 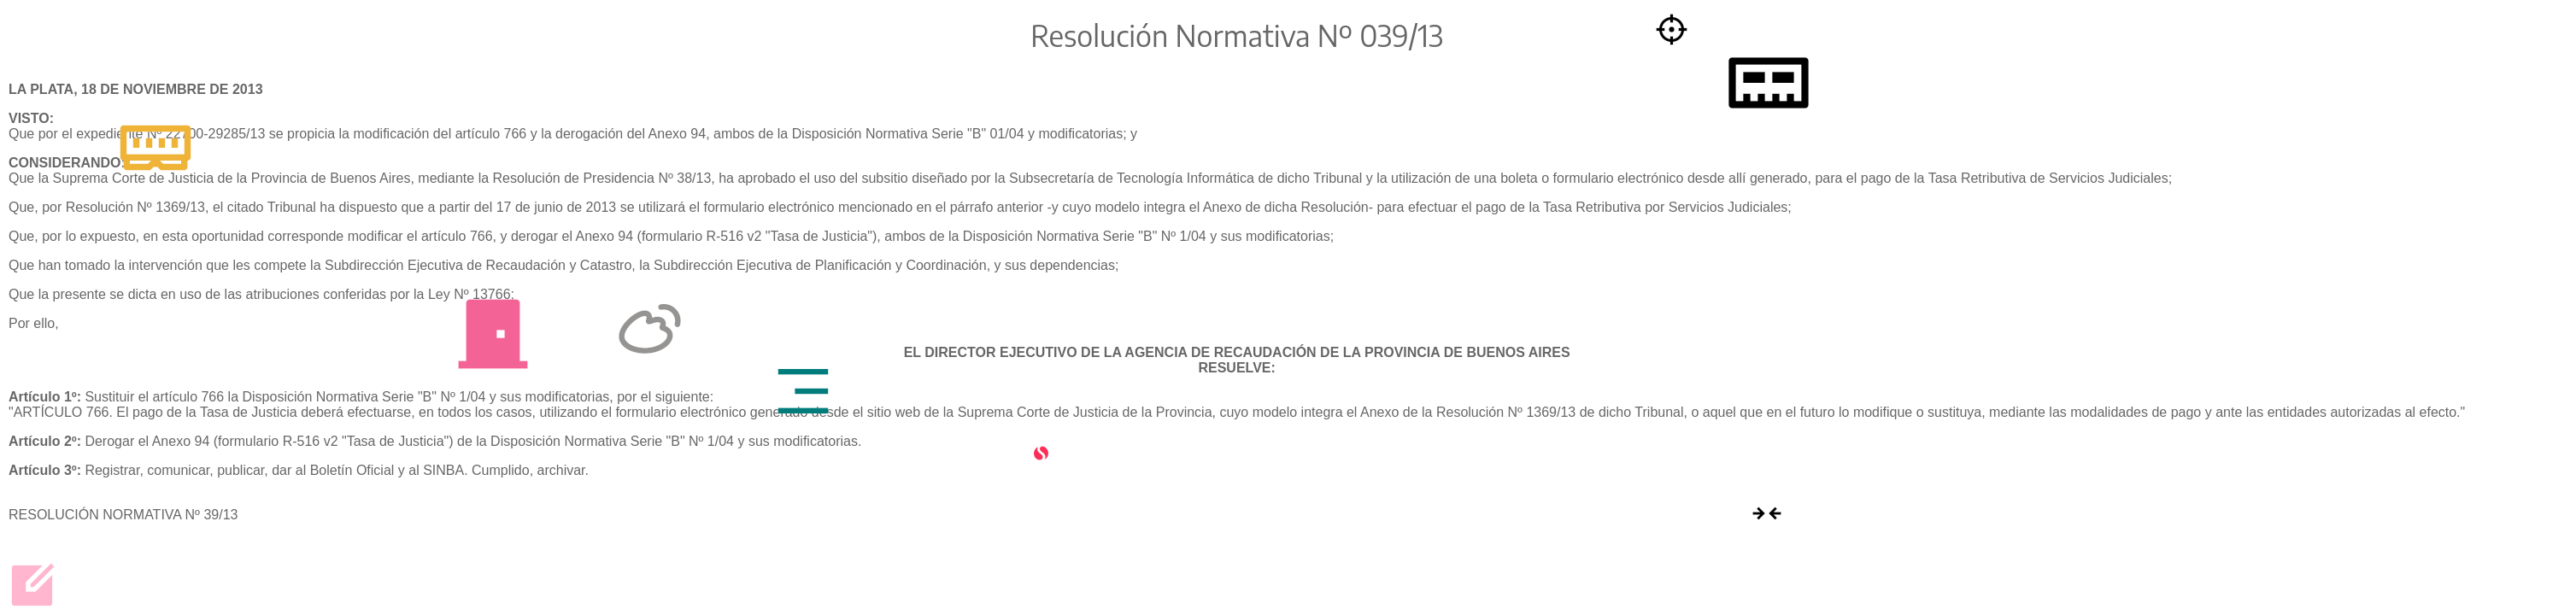 What do you see at coordinates (493, 334) in the screenshot?
I see `indicates a private or restricted area` at bounding box center [493, 334].